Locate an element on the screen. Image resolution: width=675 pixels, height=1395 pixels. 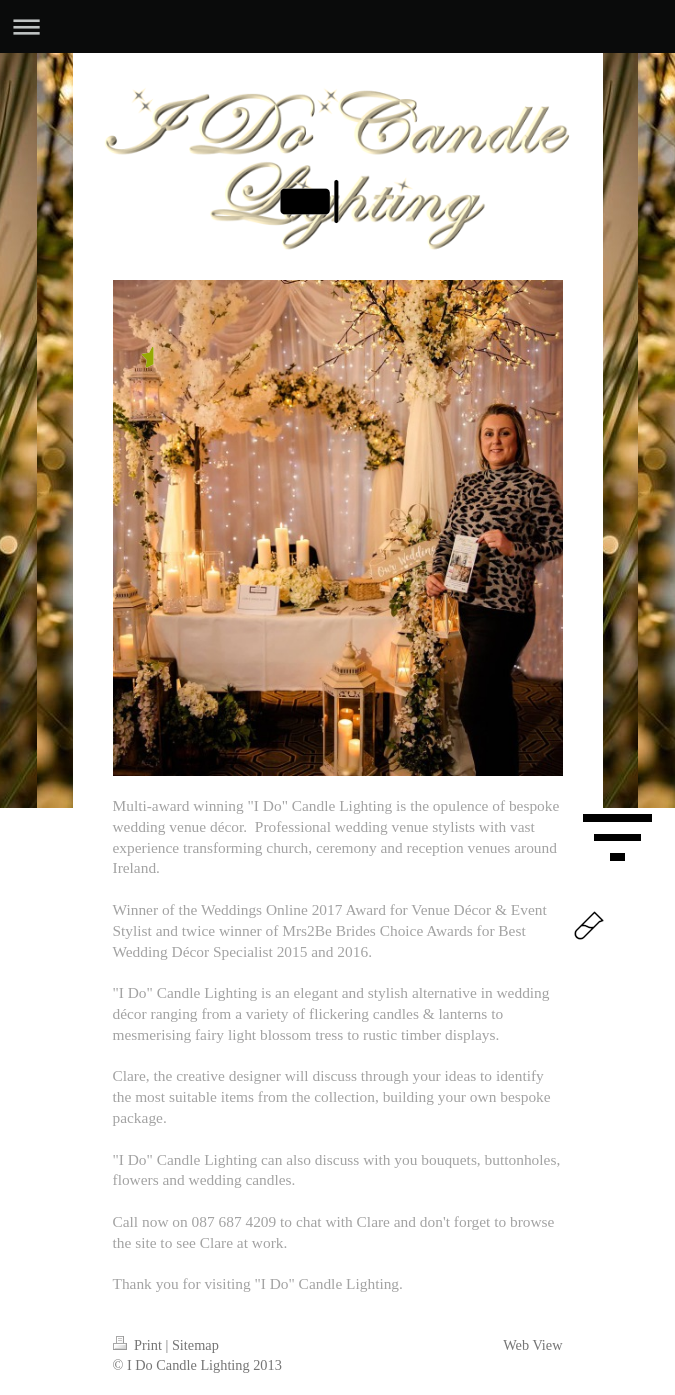
filter or sort list items is located at coordinates (617, 837).